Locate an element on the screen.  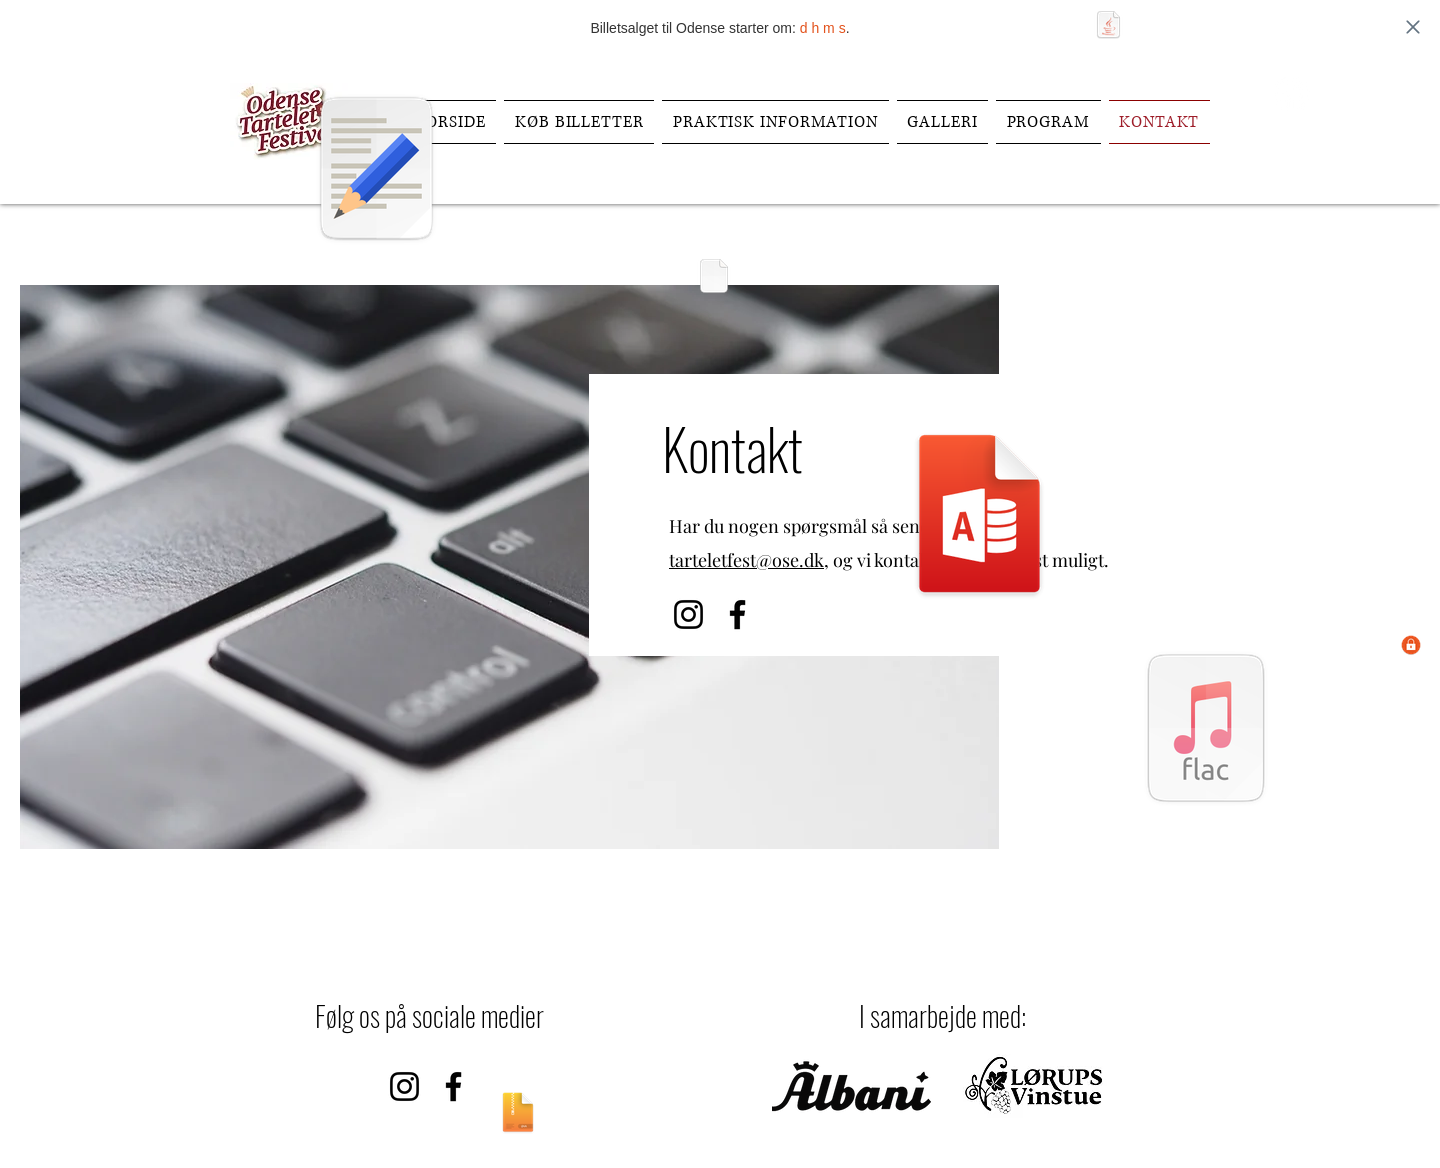
lock the screen or enable security is located at coordinates (1411, 645).